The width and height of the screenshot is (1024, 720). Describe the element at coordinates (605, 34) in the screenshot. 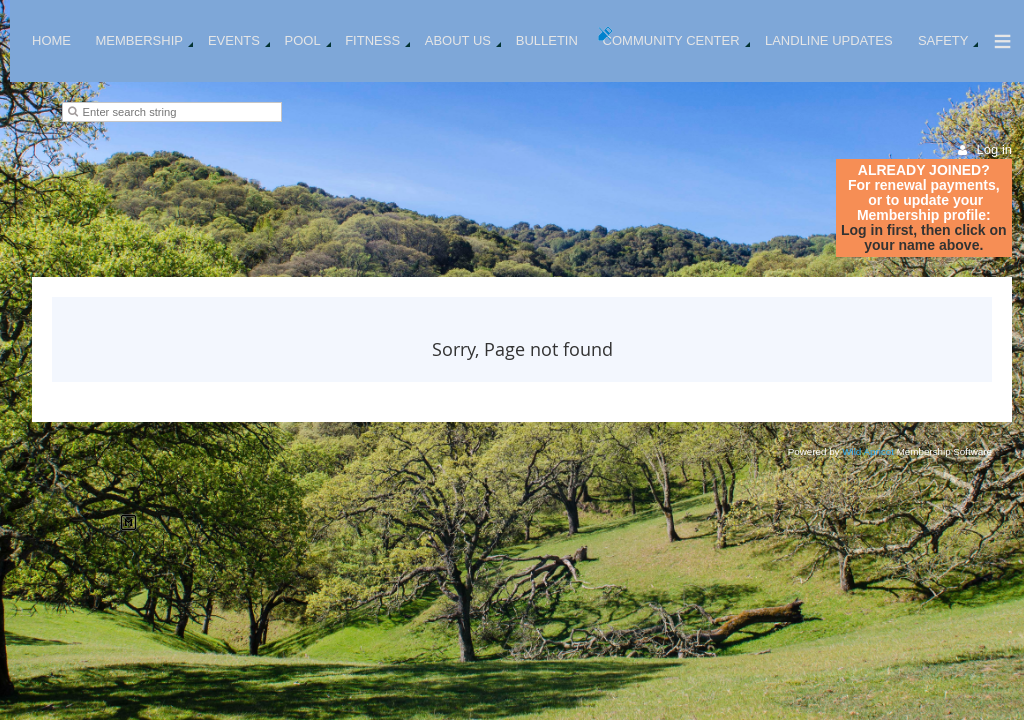

I see `editing is disabled or unavailable` at that location.